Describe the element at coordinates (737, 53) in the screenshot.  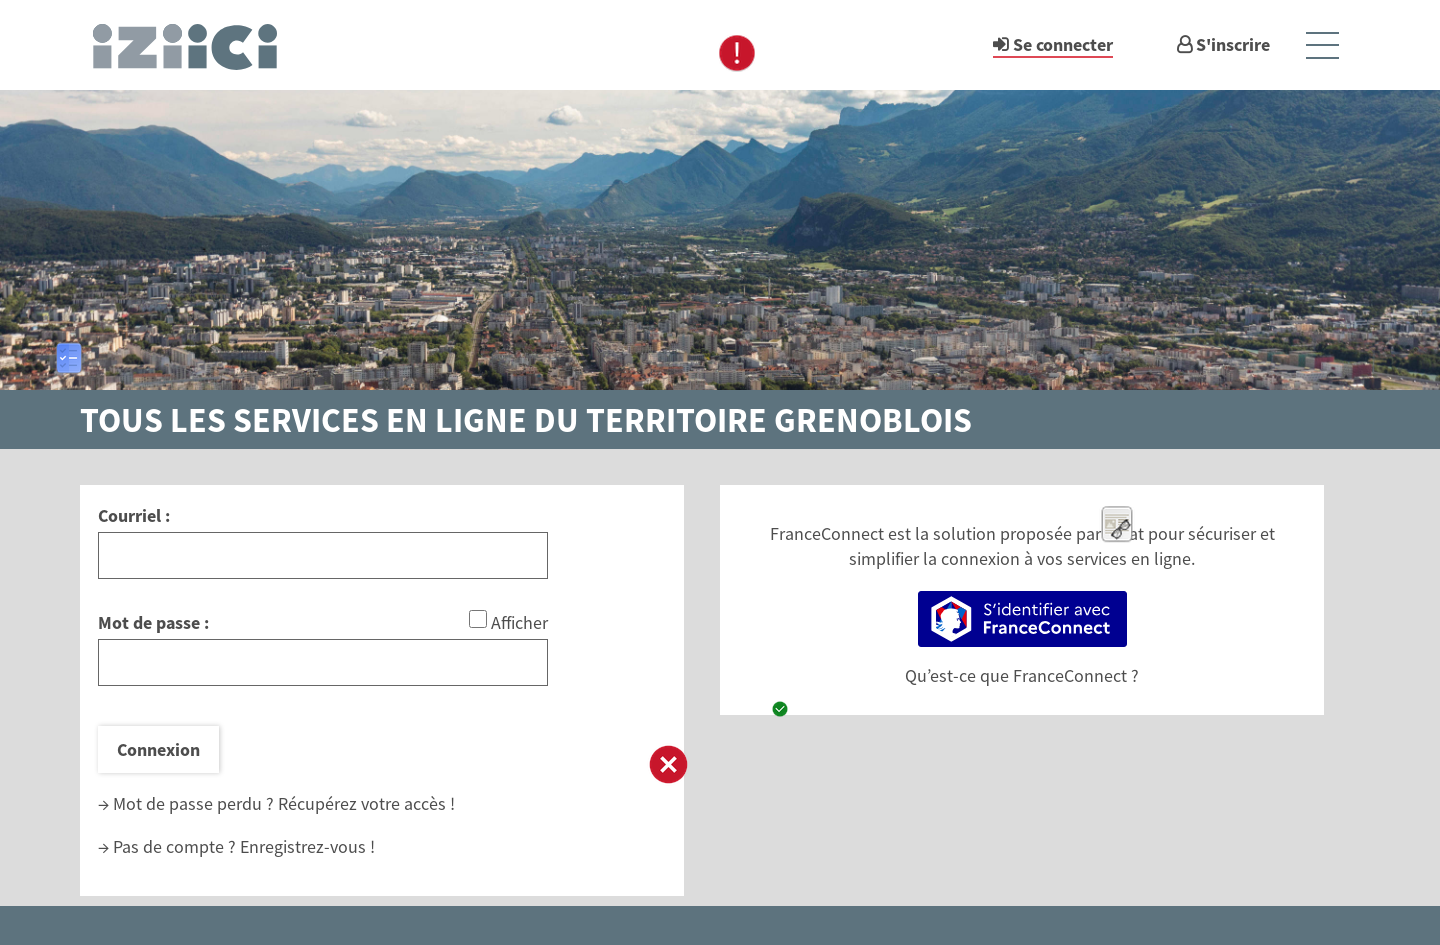
I see `indicates important or critical status` at that location.